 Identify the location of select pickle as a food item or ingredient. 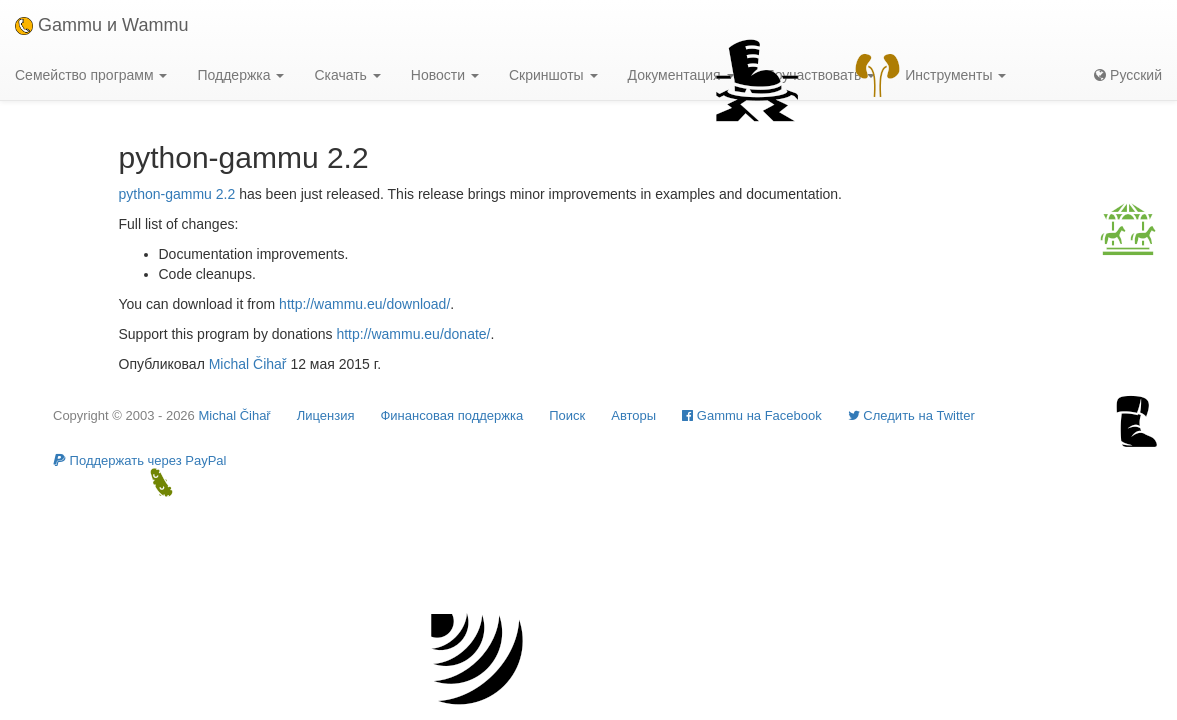
(161, 482).